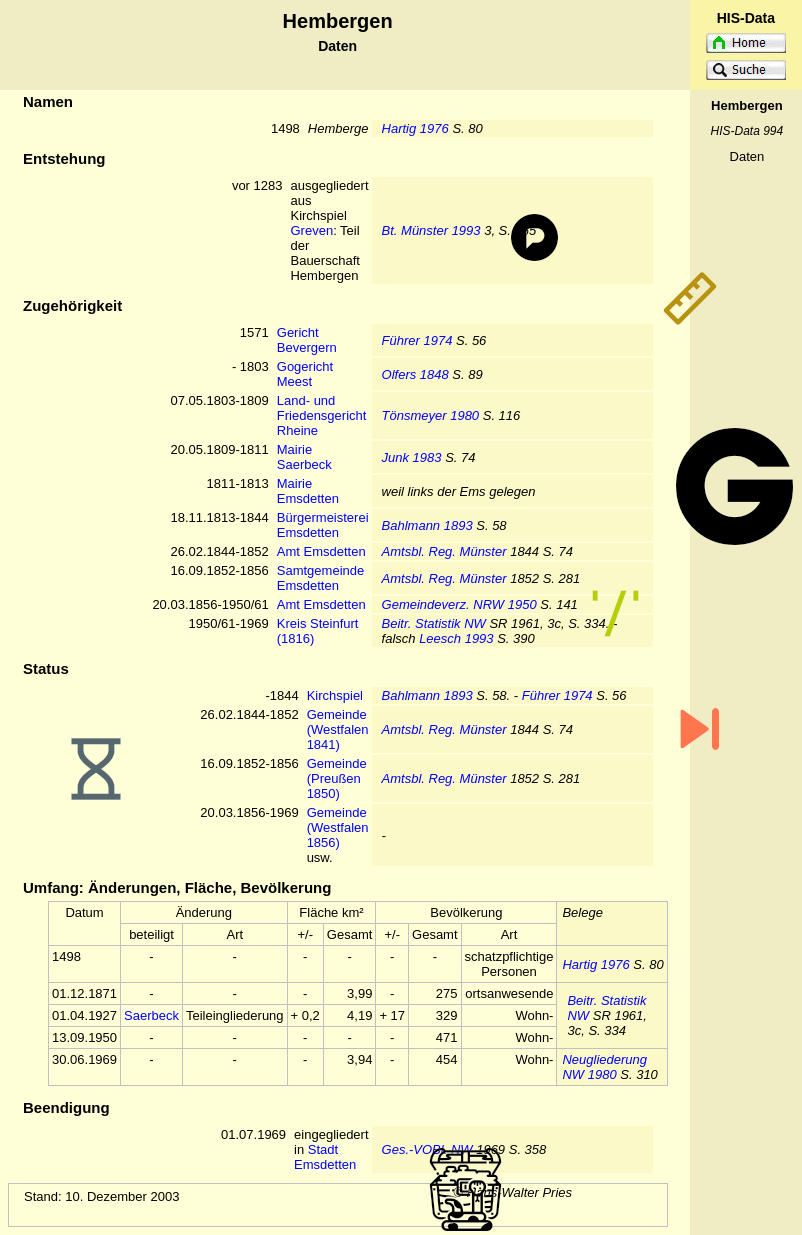 This screenshot has height=1235, width=802. Describe the element at coordinates (615, 613) in the screenshot. I see `access slash commands menu` at that location.